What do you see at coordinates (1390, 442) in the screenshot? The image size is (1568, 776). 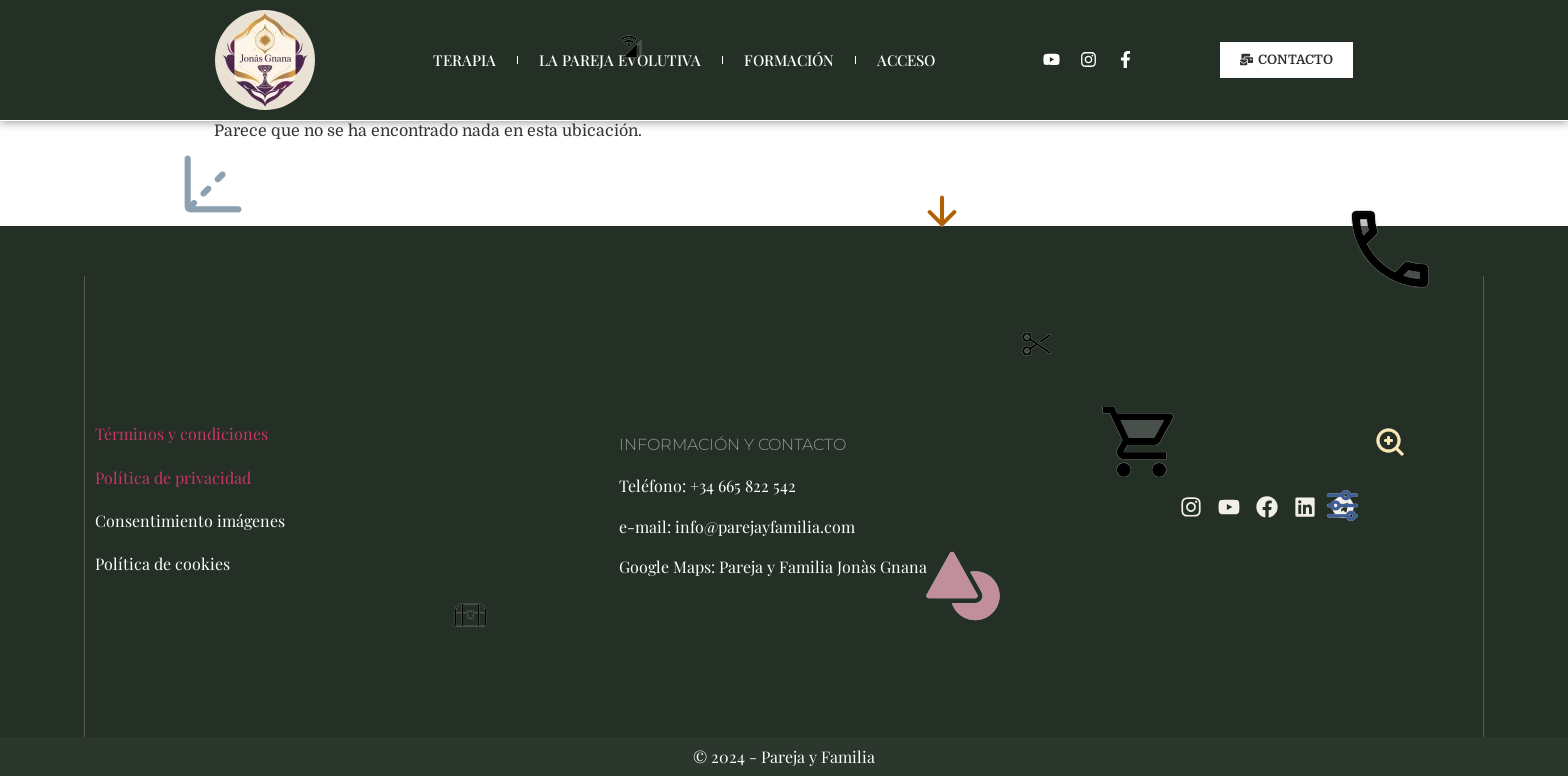 I see `zoom in on content` at bounding box center [1390, 442].